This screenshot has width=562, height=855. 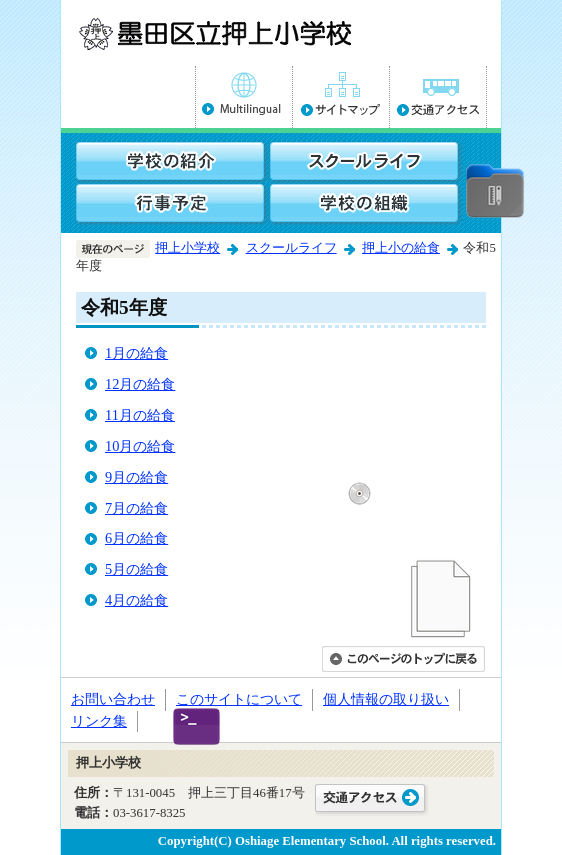 I want to click on copy file to clipboard, so click(x=441, y=599).